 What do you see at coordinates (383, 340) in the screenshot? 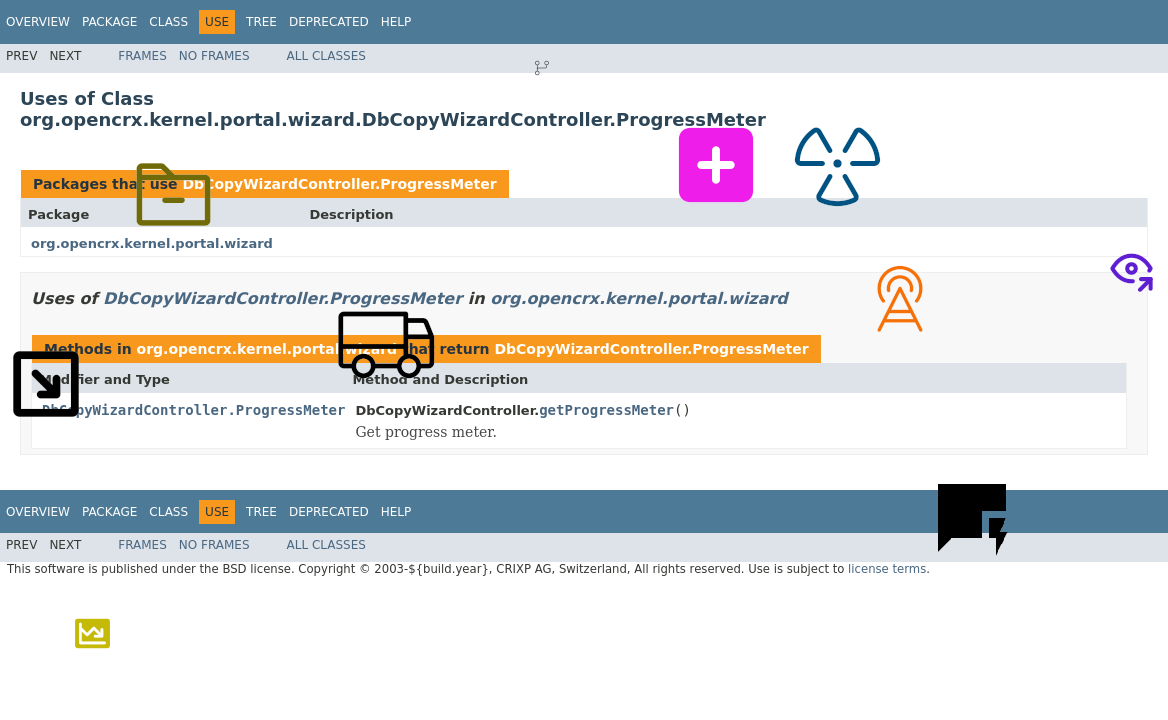
I see `track your delivery status` at bounding box center [383, 340].